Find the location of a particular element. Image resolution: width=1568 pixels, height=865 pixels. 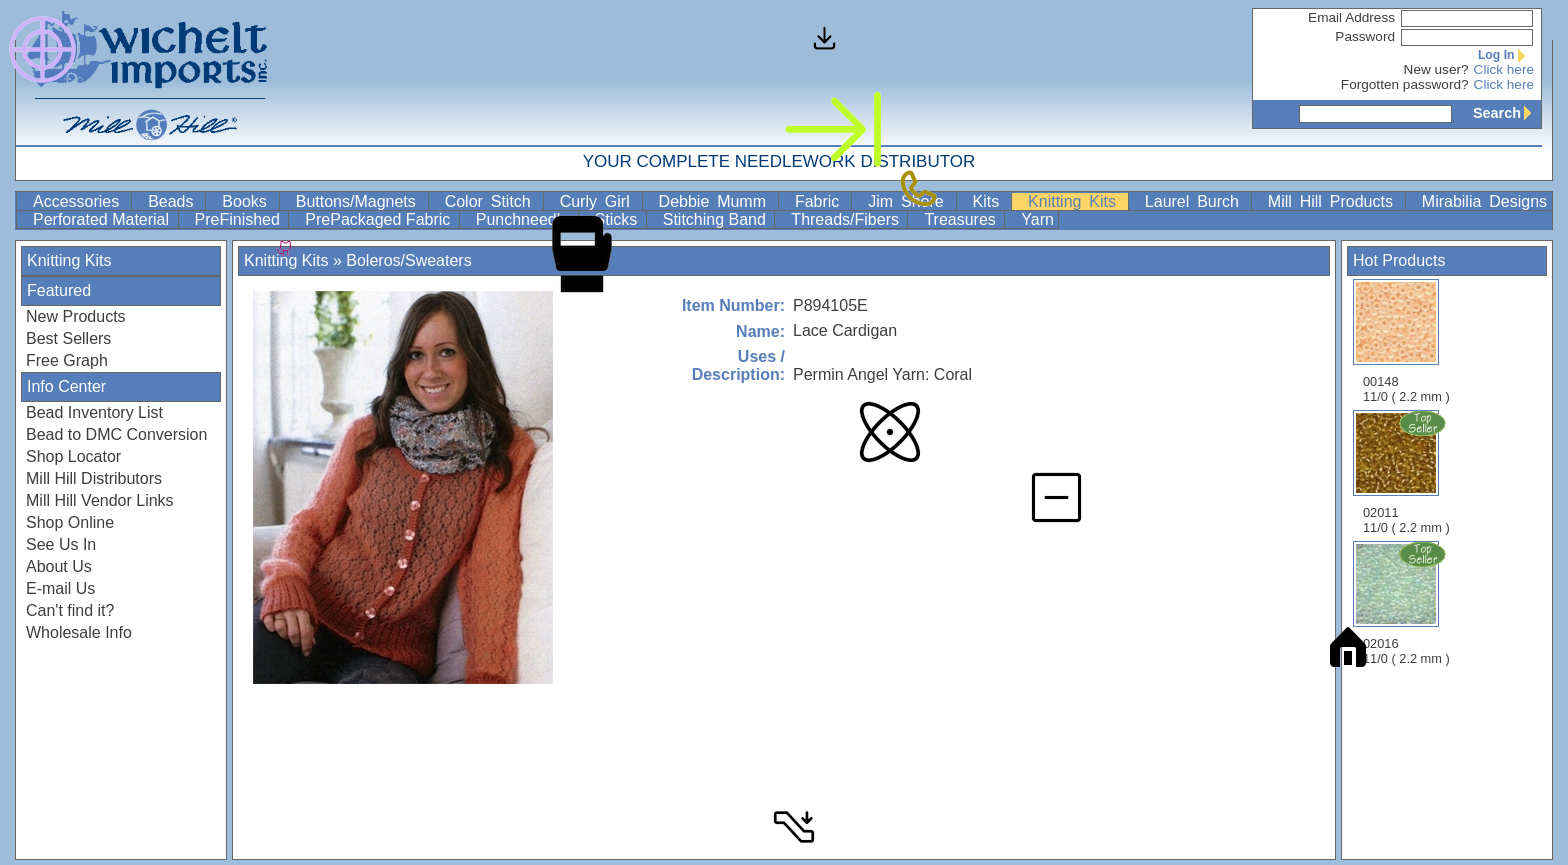

download a file to your device is located at coordinates (824, 37).